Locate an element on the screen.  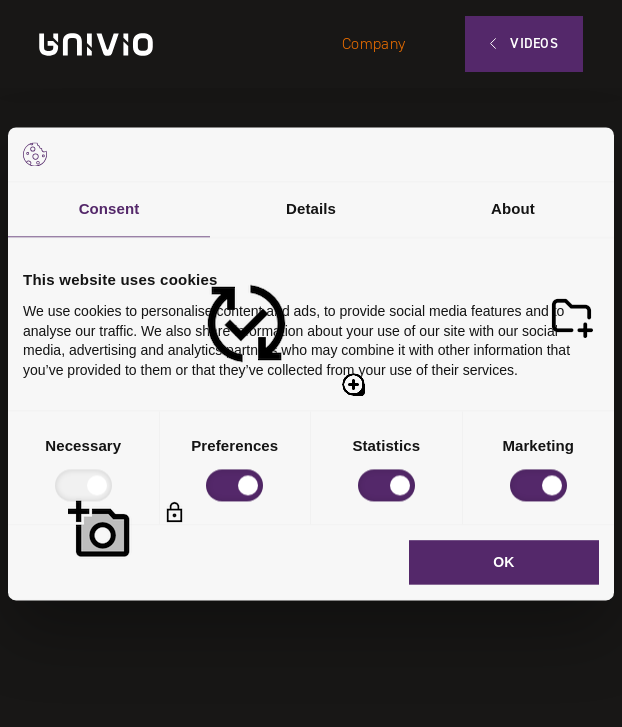
indicates content has been published with recent changes is located at coordinates (246, 323).